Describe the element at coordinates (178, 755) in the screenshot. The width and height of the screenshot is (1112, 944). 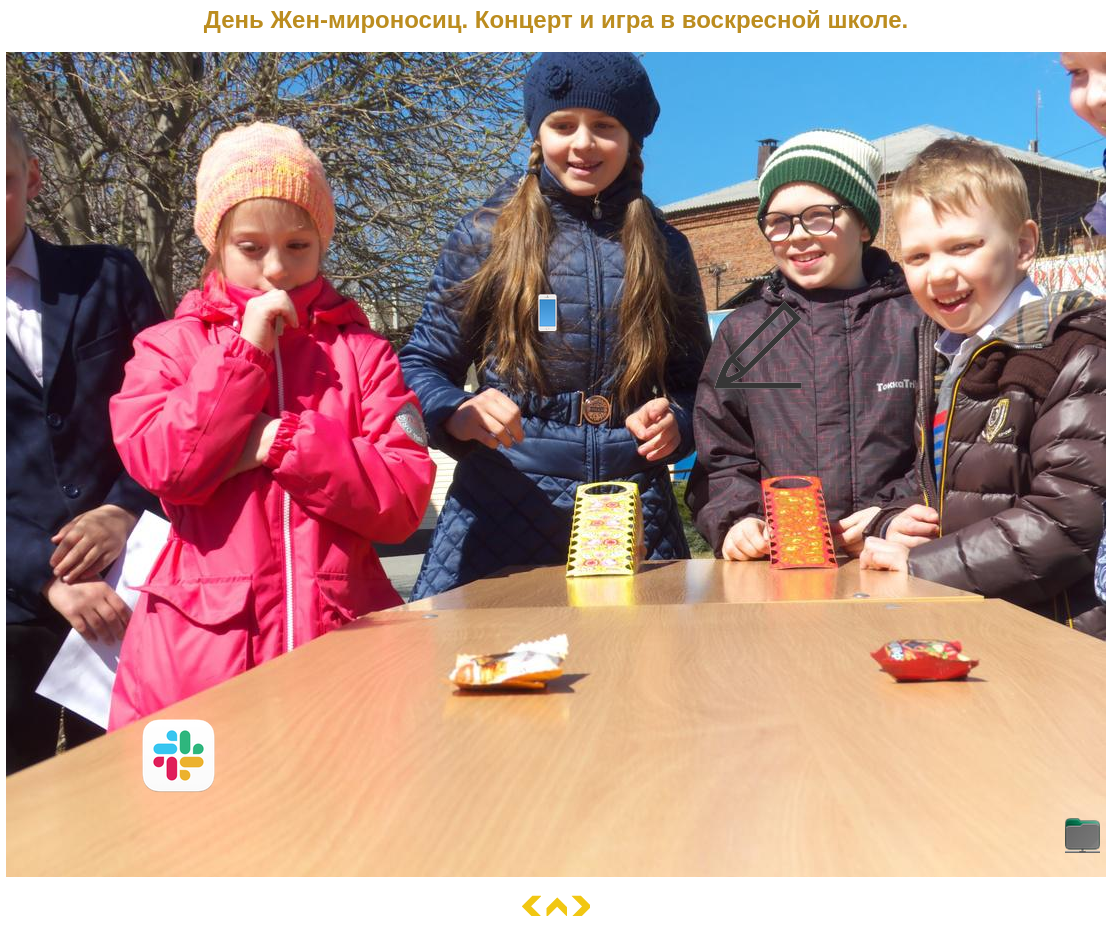
I see `open Slack` at that location.